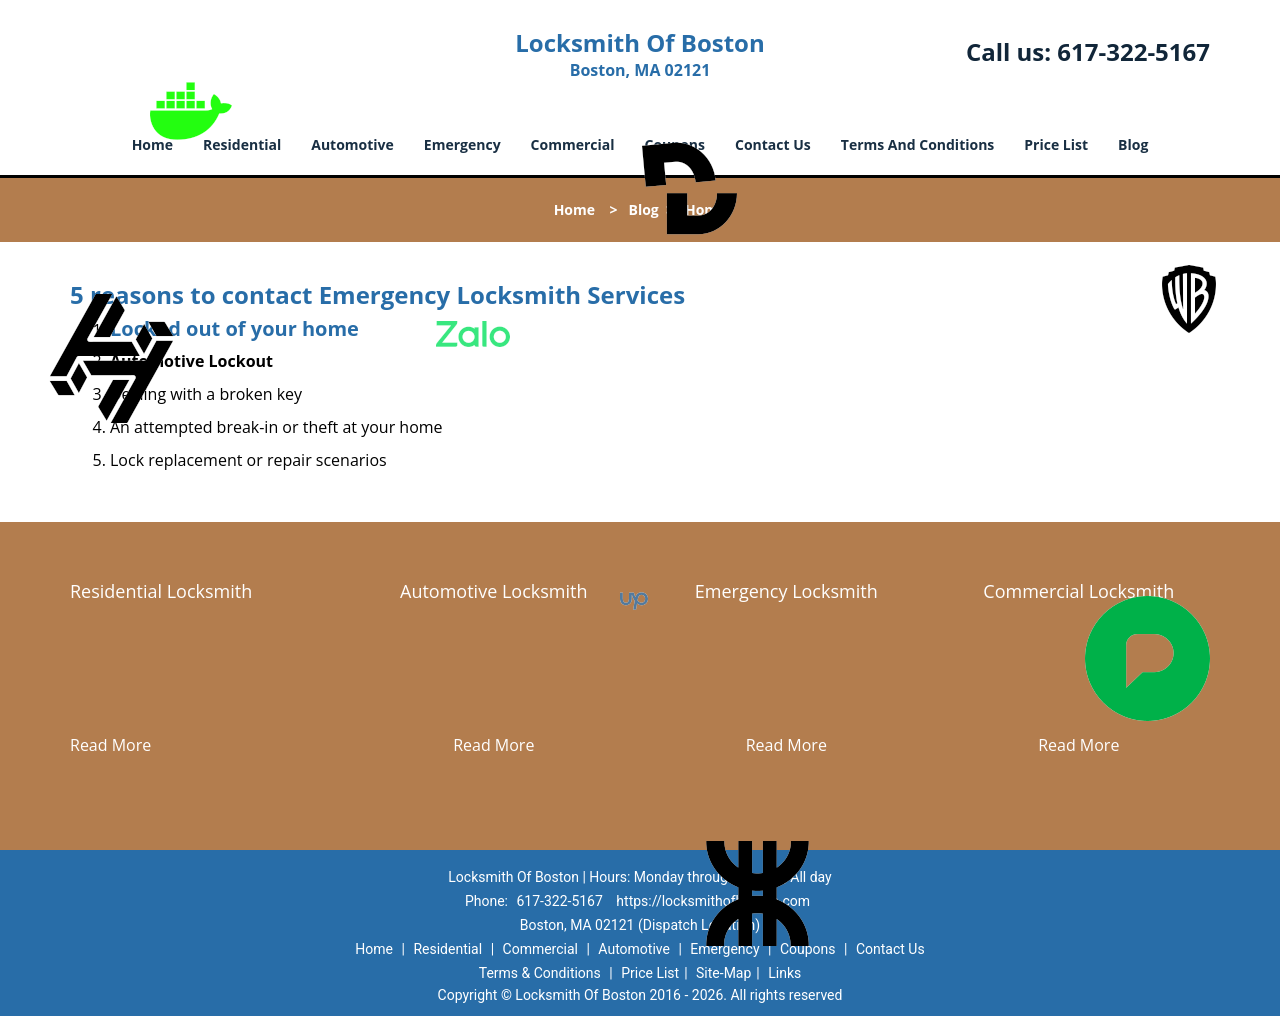 The width and height of the screenshot is (1280, 1016). I want to click on handshake protocol logo, so click(111, 358).